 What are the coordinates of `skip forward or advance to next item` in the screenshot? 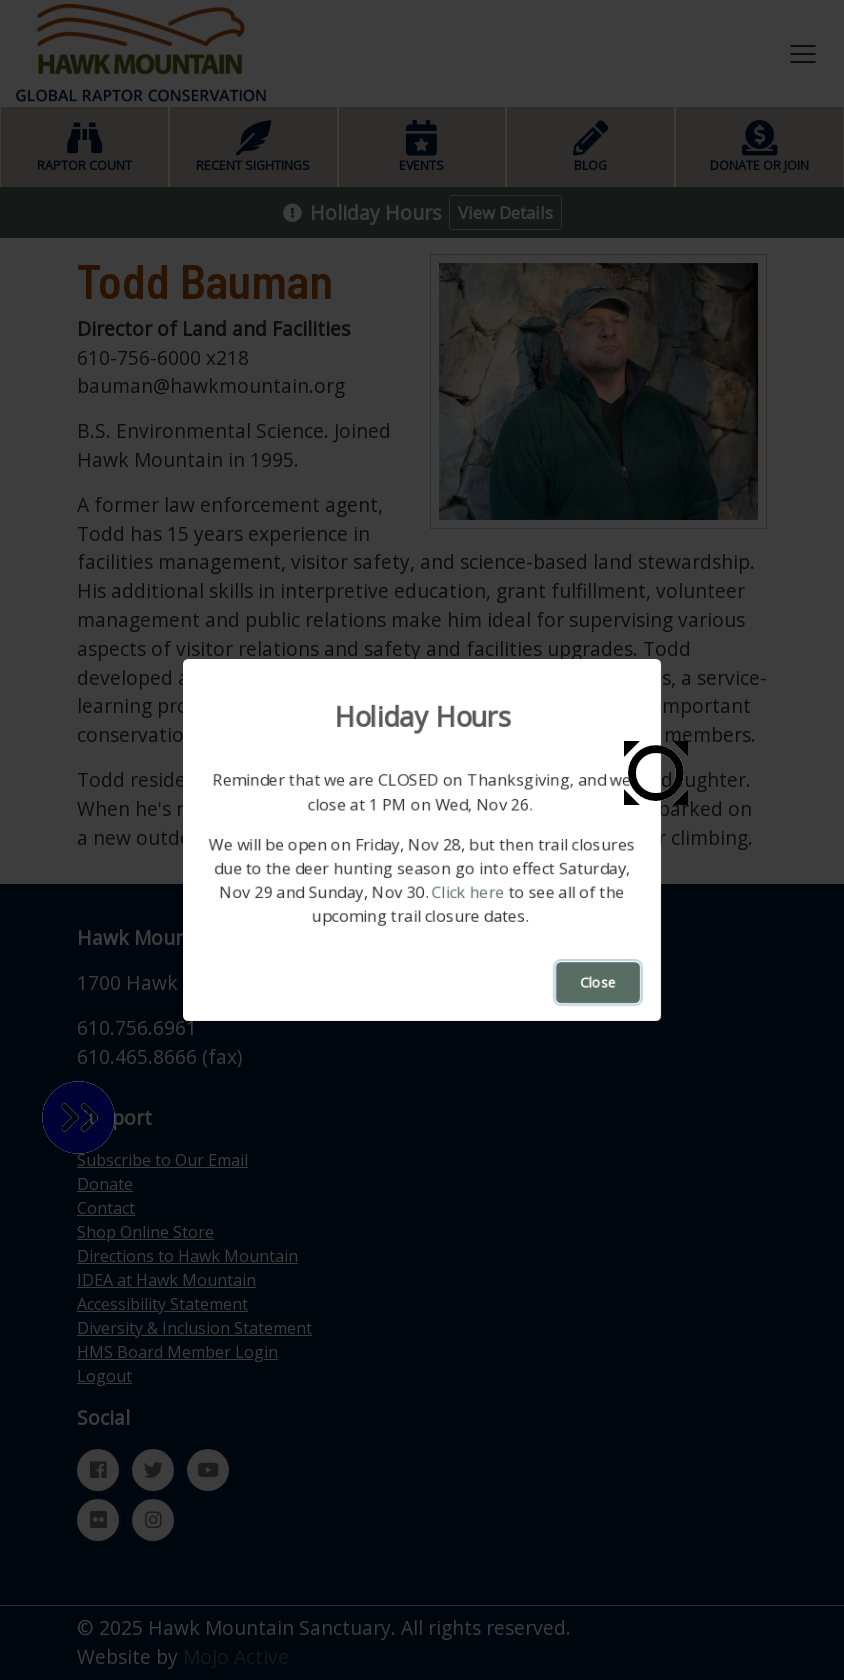 It's located at (78, 1117).